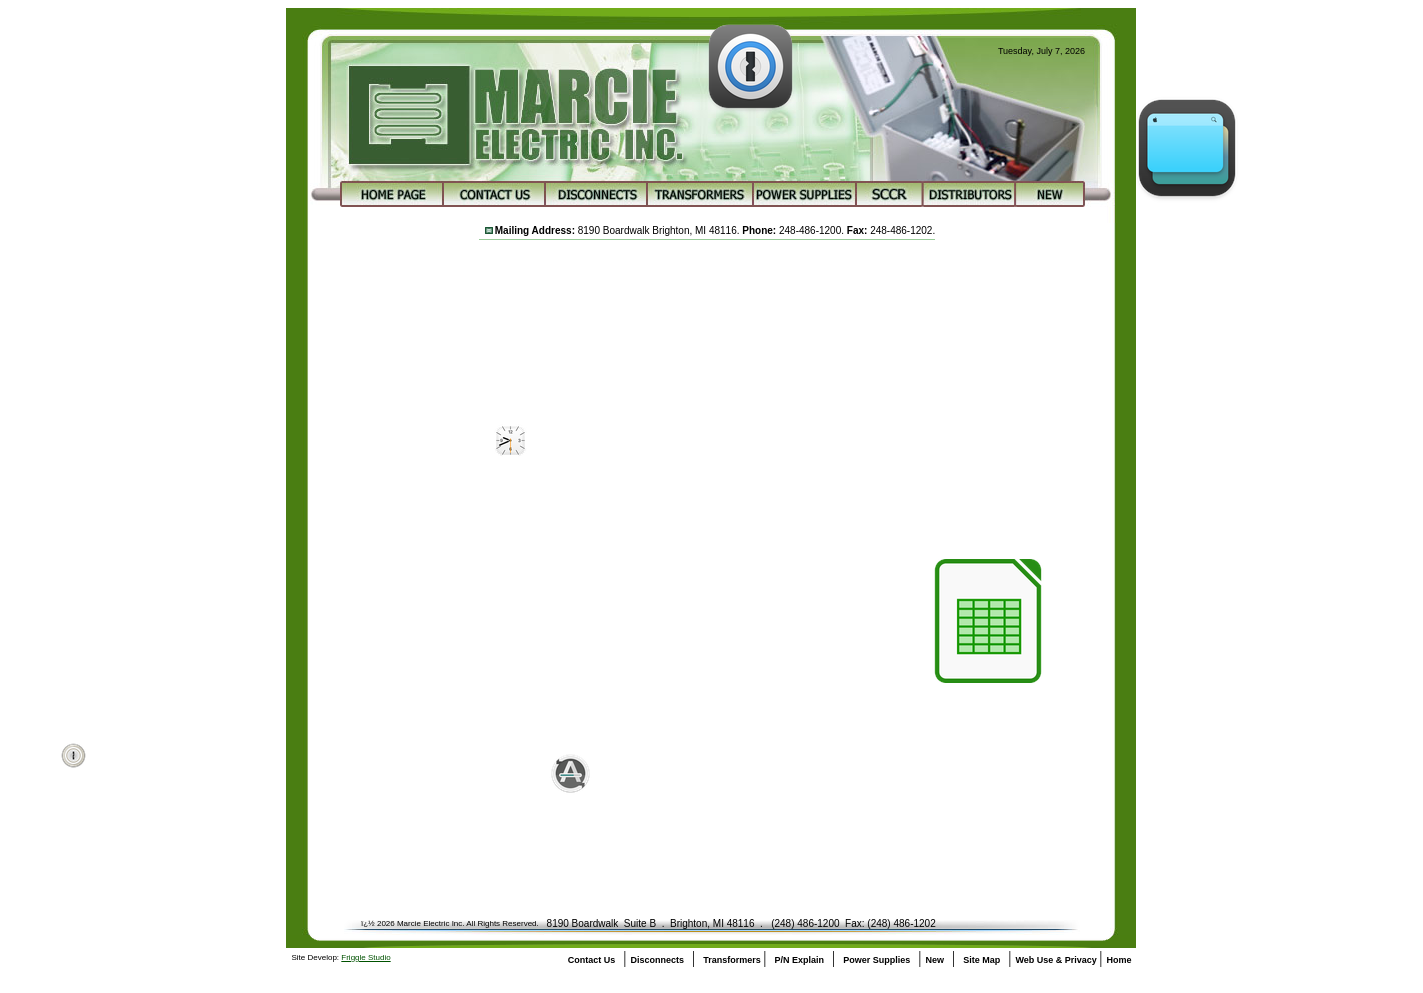 This screenshot has width=1423, height=993. I want to click on open a LibreOffice Calc spreadsheet file, so click(988, 621).